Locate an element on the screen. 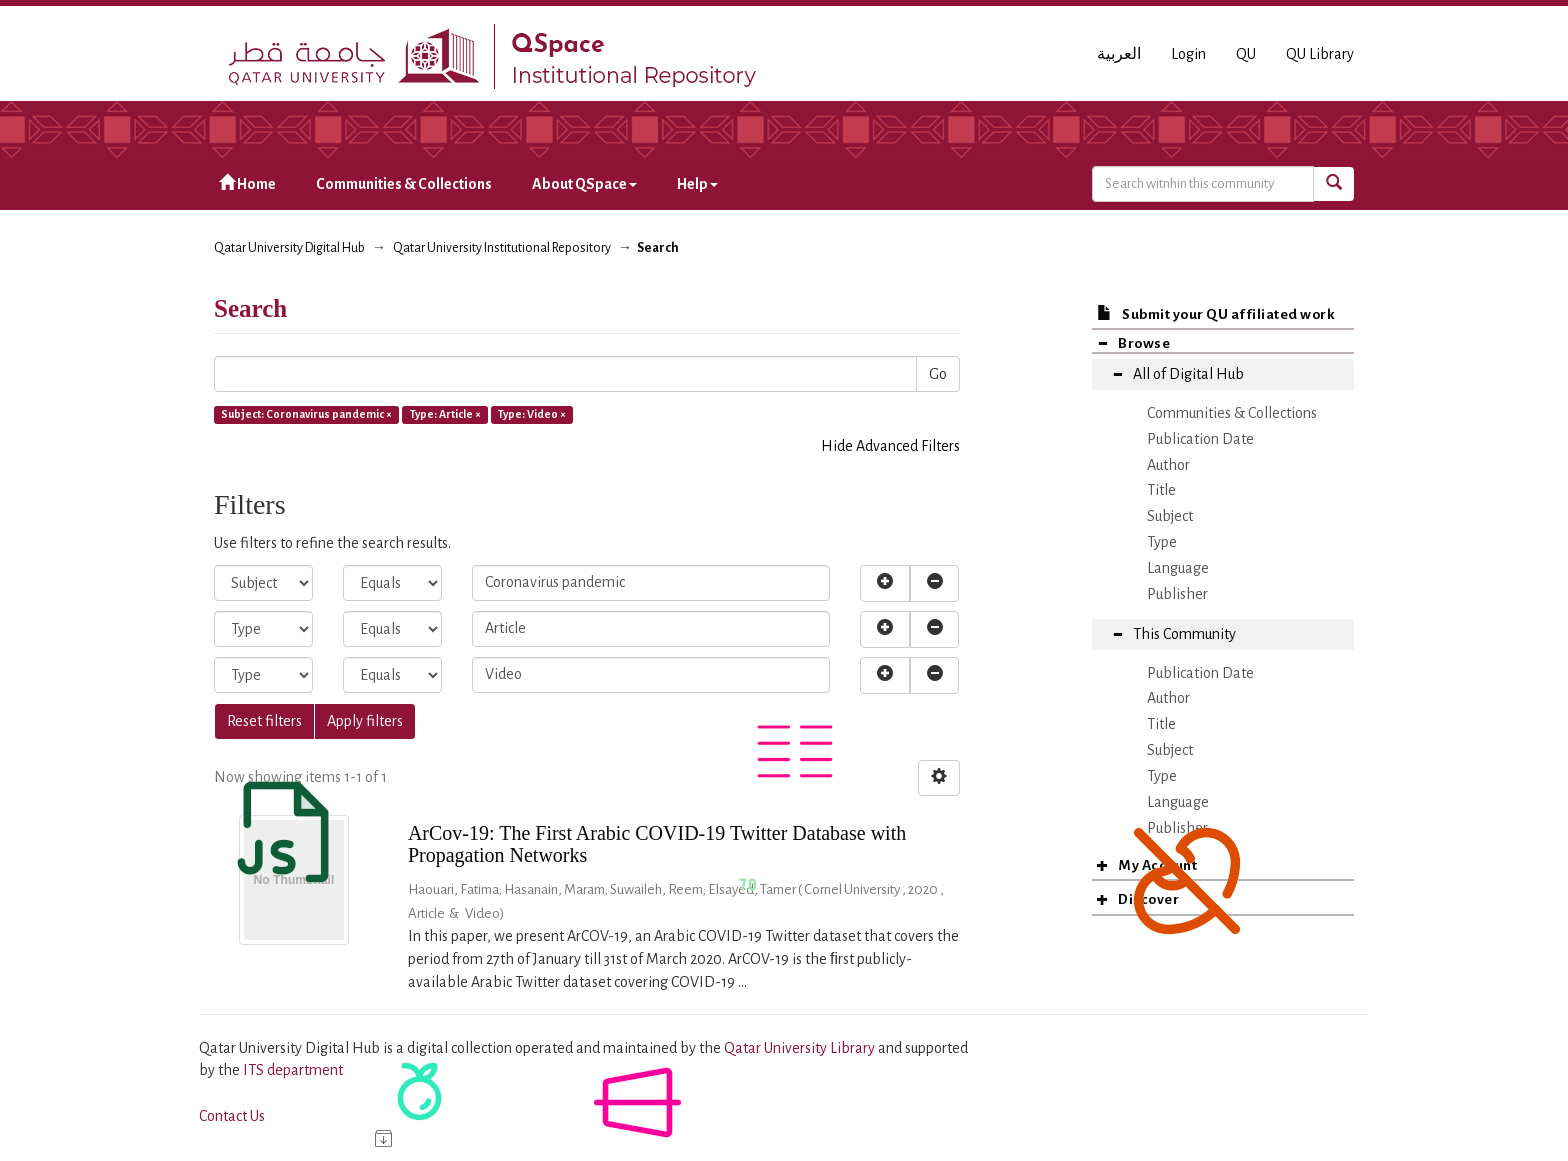 This screenshot has height=1161, width=1568. indicates a count or quantity of 70 is located at coordinates (747, 884).